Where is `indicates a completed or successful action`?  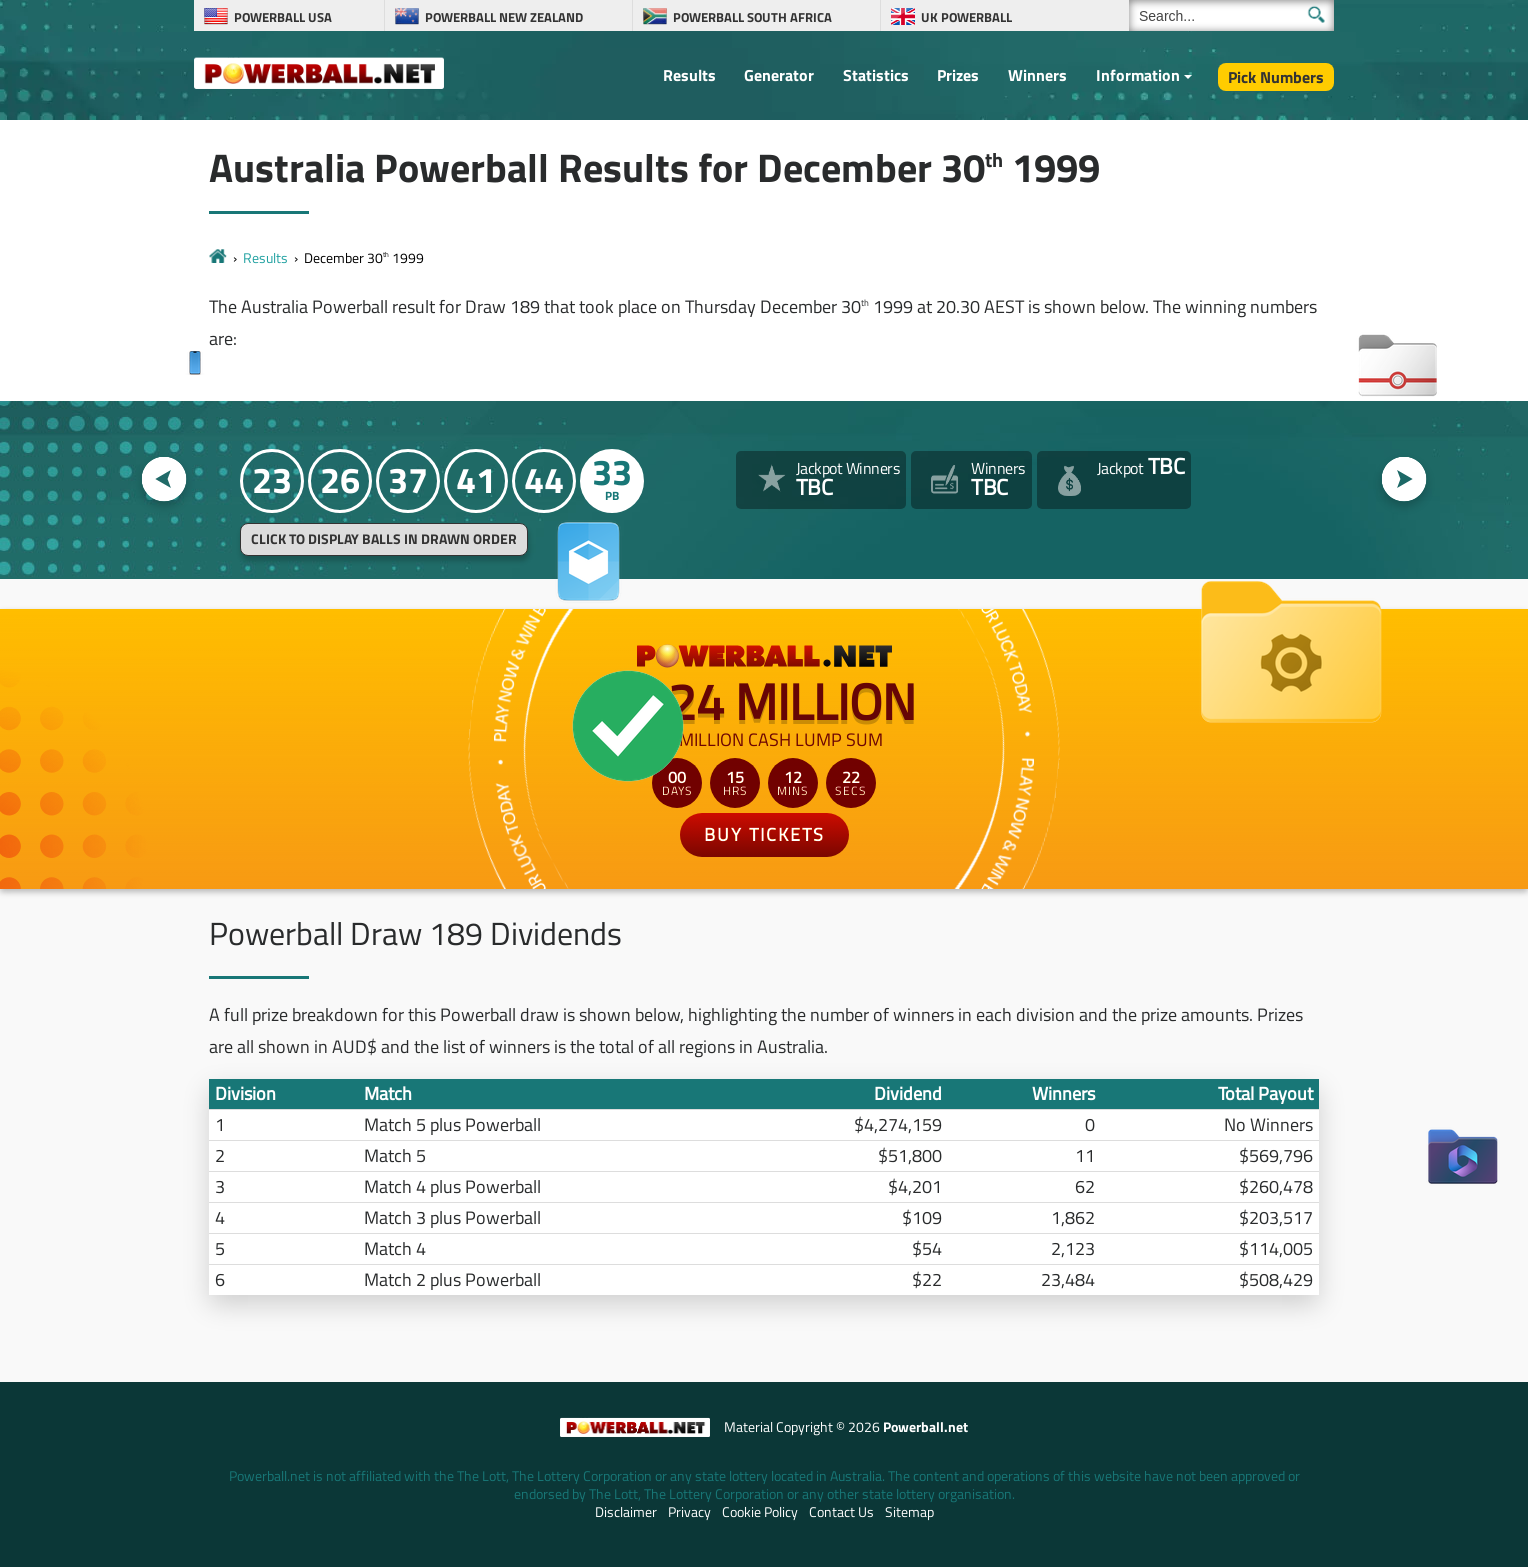 indicates a completed or successful action is located at coordinates (628, 726).